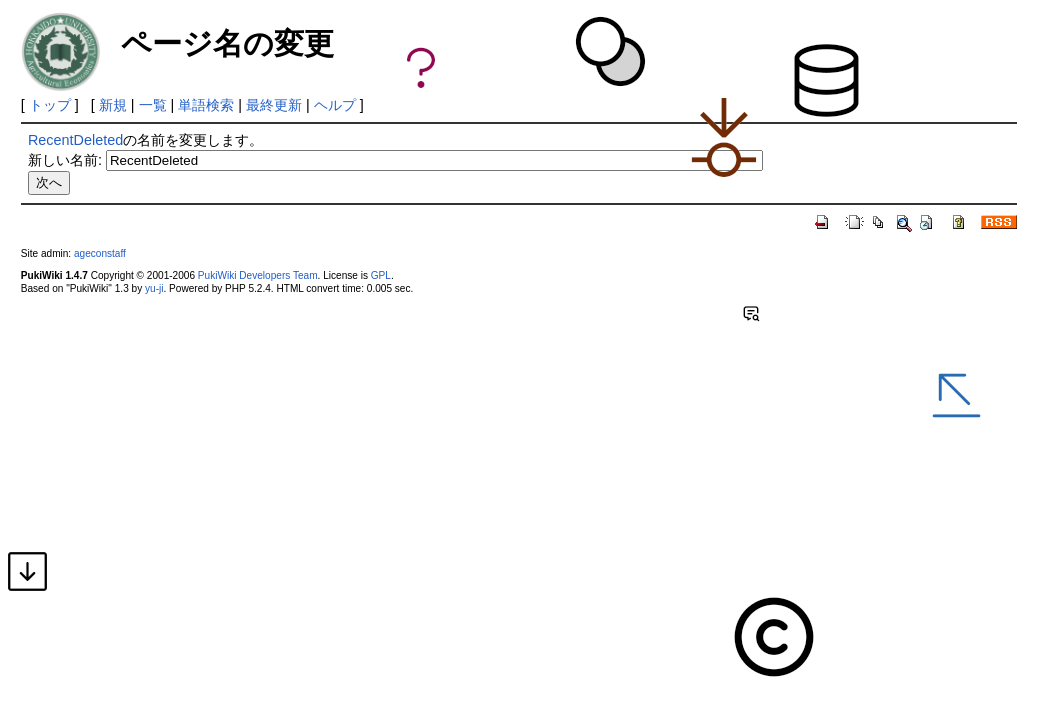 The width and height of the screenshot is (1038, 720). Describe the element at coordinates (610, 51) in the screenshot. I see `subtract or remove a shape from selection` at that location.